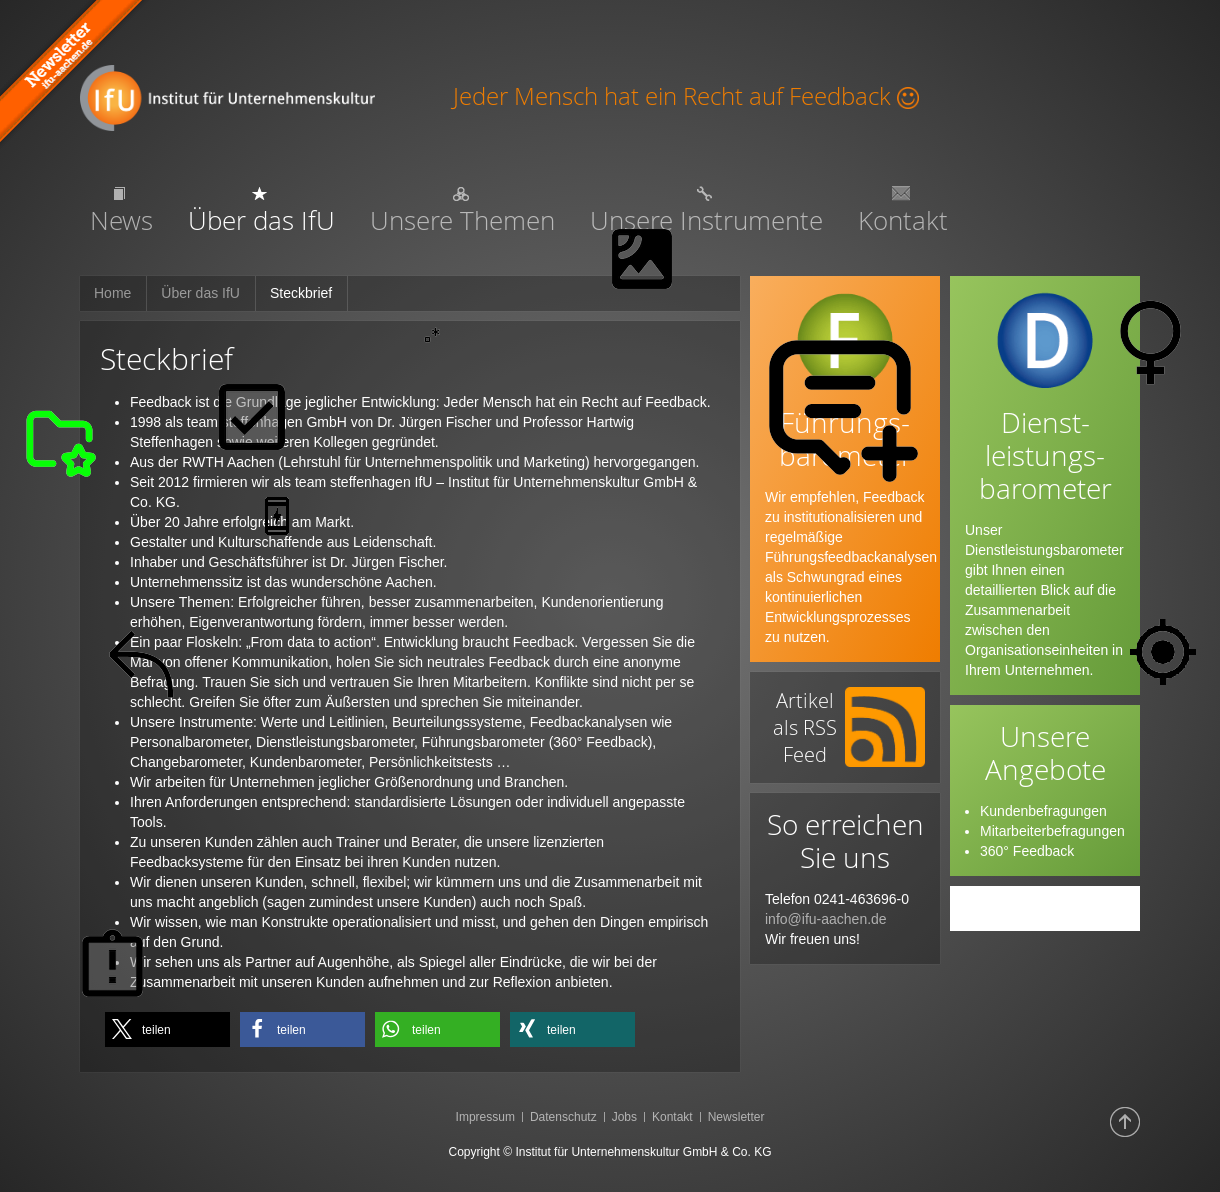  Describe the element at coordinates (840, 404) in the screenshot. I see `compose a new message` at that location.